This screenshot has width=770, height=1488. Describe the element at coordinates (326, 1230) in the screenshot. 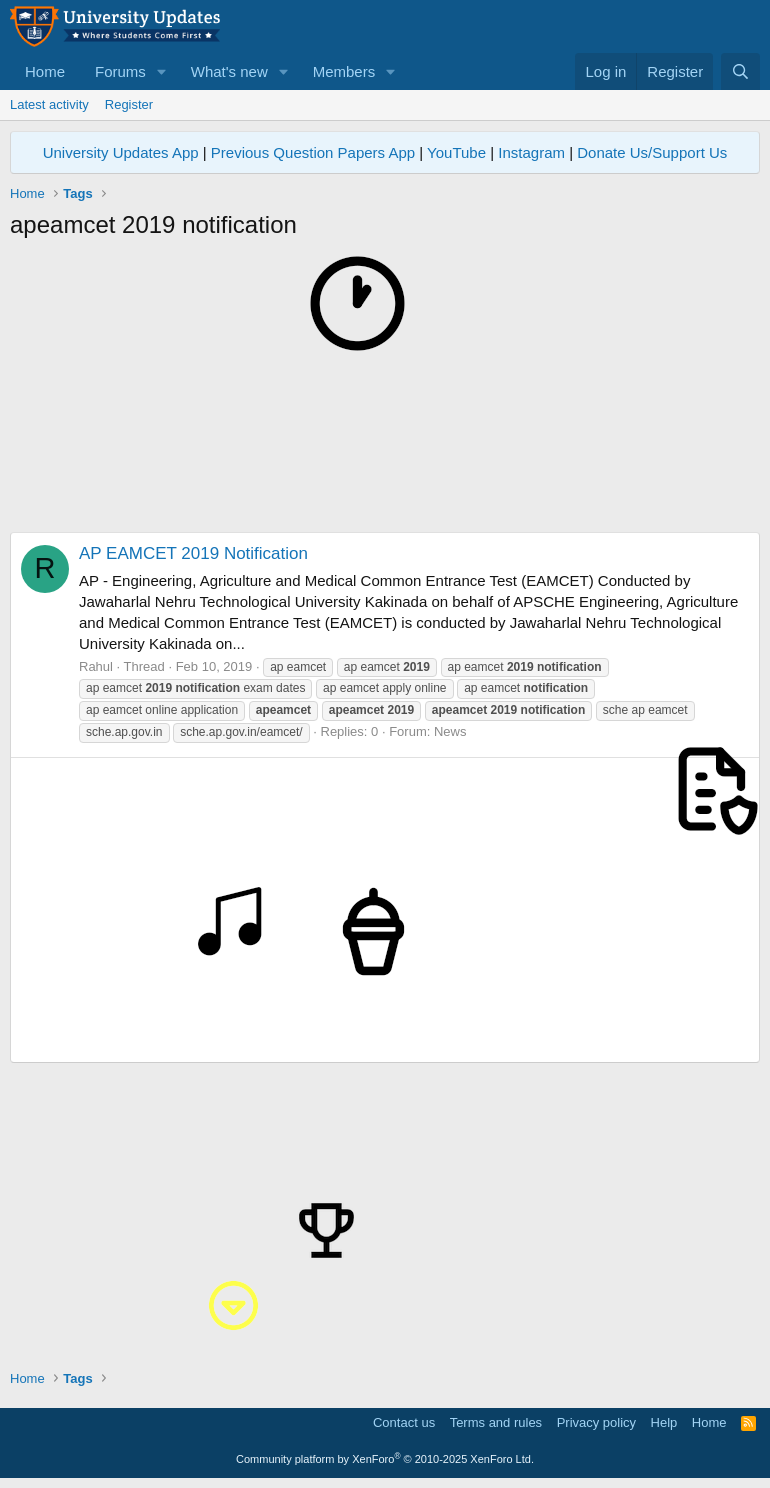

I see `view achievements or awards` at that location.